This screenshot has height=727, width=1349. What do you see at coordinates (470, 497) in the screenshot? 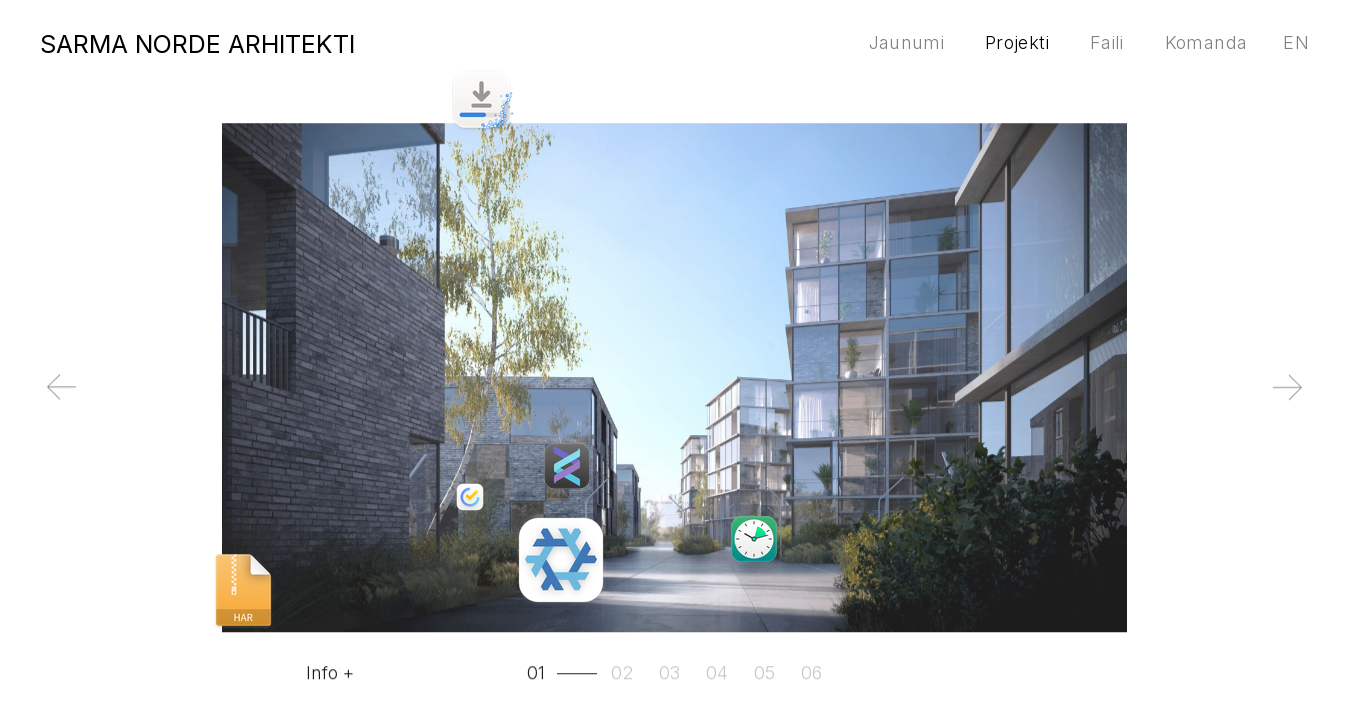
I see `open ticktick task manager app` at bounding box center [470, 497].